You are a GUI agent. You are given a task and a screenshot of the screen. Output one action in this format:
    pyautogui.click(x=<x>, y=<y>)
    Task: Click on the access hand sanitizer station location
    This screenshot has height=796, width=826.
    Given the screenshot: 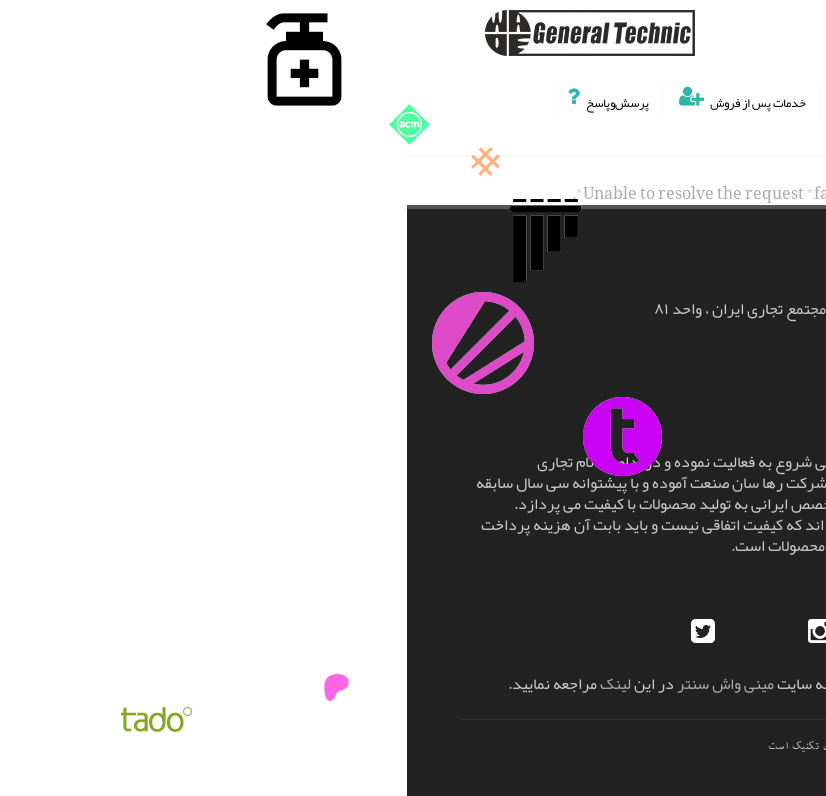 What is the action you would take?
    pyautogui.click(x=304, y=59)
    